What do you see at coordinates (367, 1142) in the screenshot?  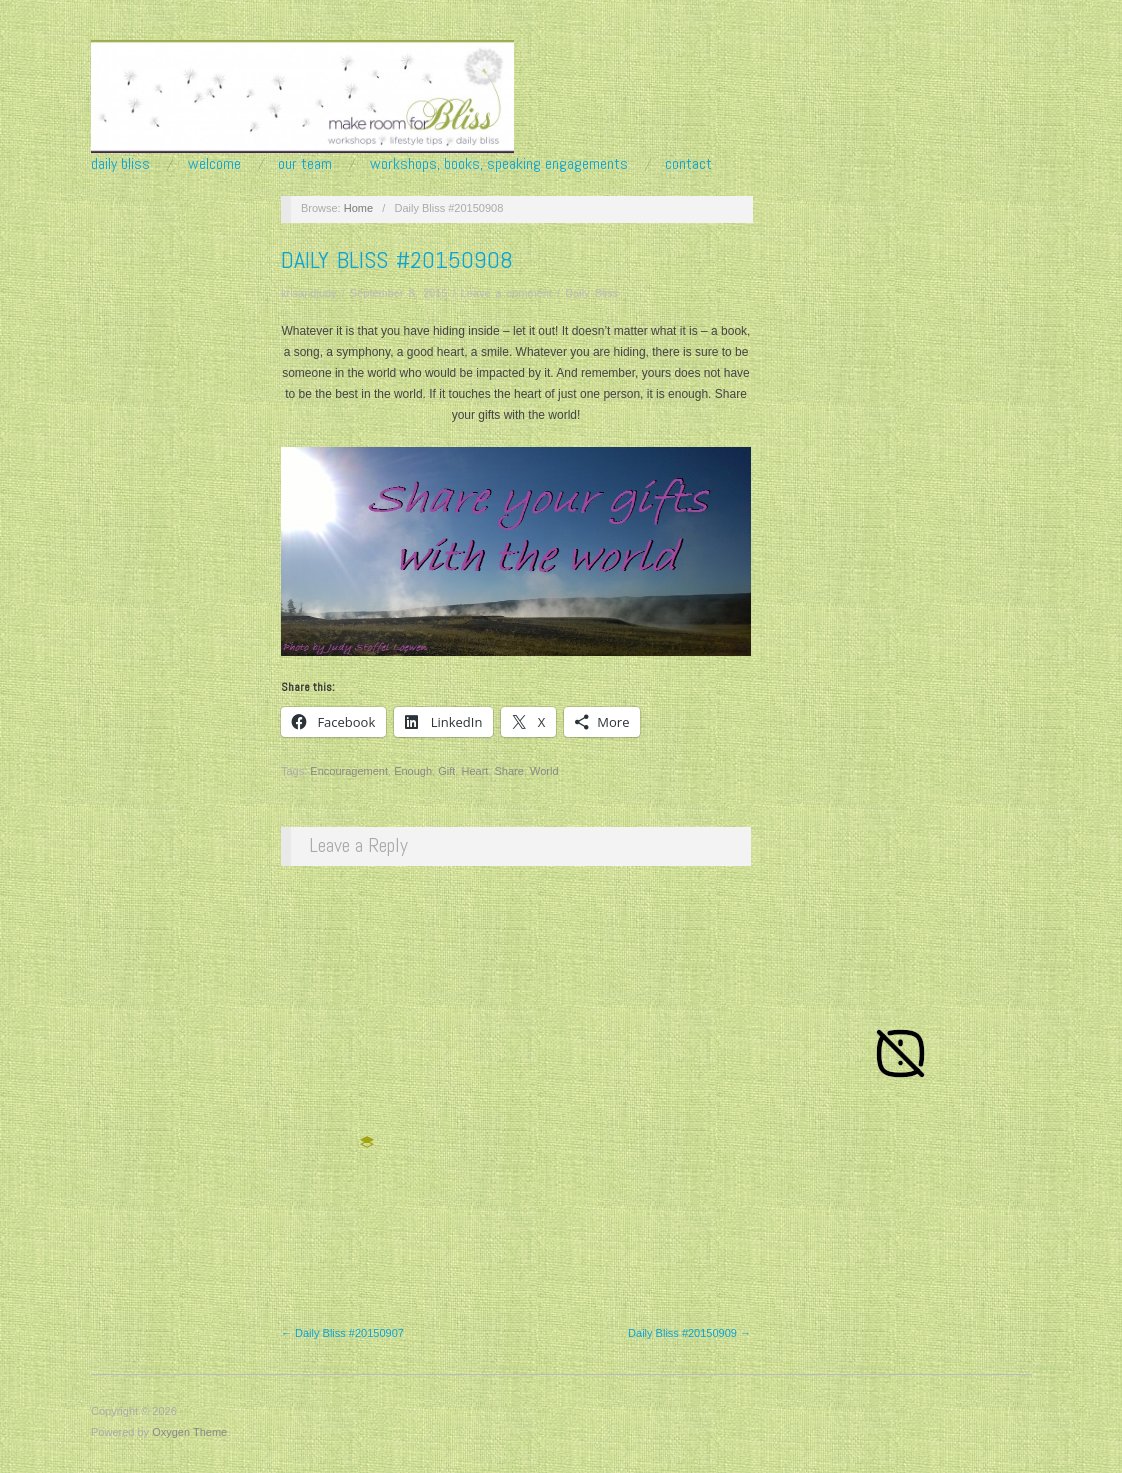 I see `bring layer to front` at bounding box center [367, 1142].